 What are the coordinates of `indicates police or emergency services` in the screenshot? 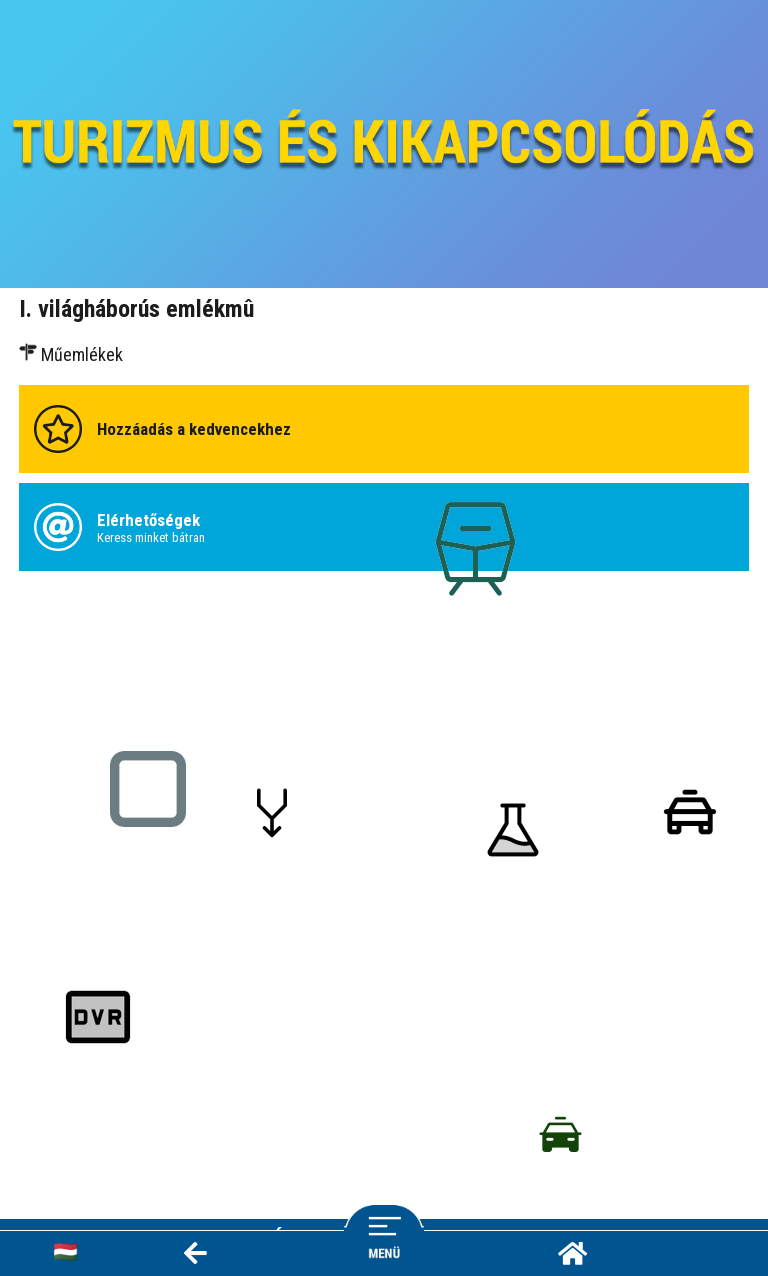 It's located at (560, 1136).